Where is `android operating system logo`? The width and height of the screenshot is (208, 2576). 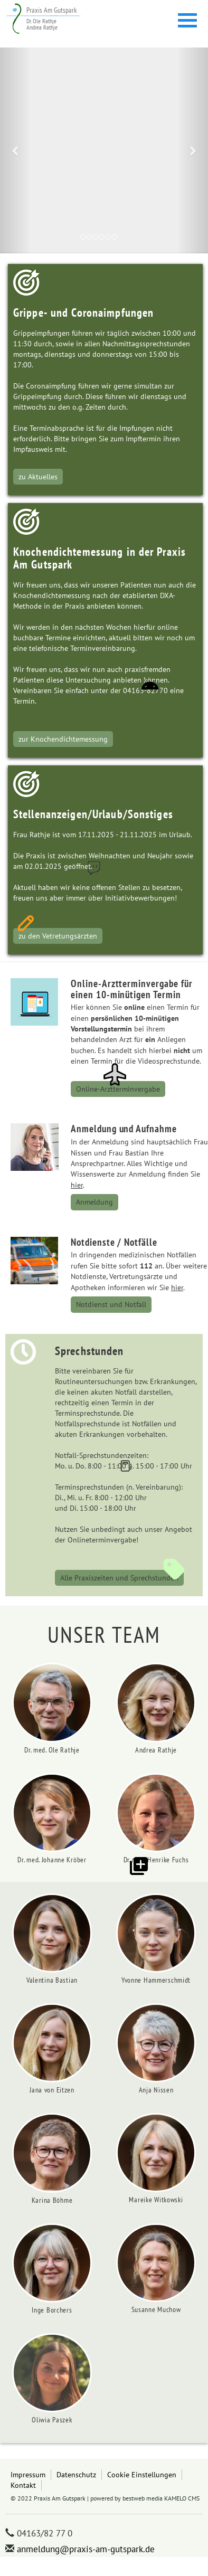 android operating system logo is located at coordinates (150, 685).